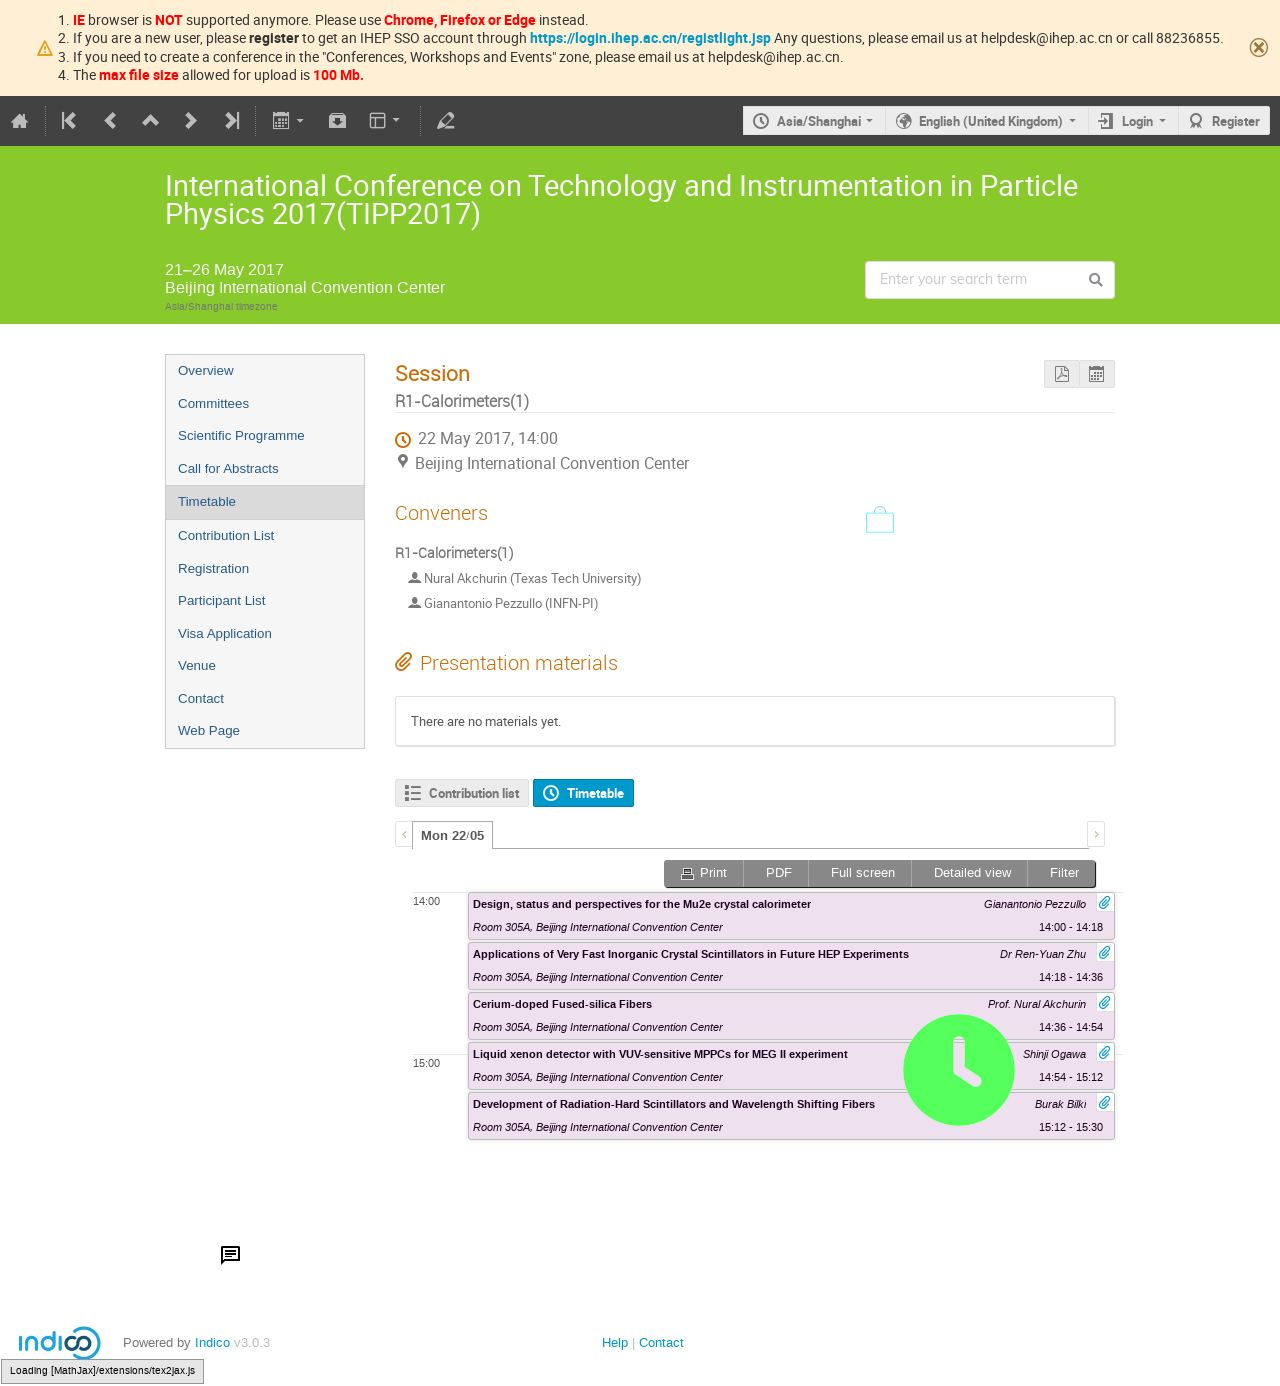 The image size is (1280, 1386). What do you see at coordinates (959, 1070) in the screenshot?
I see `view time or clock settings` at bounding box center [959, 1070].